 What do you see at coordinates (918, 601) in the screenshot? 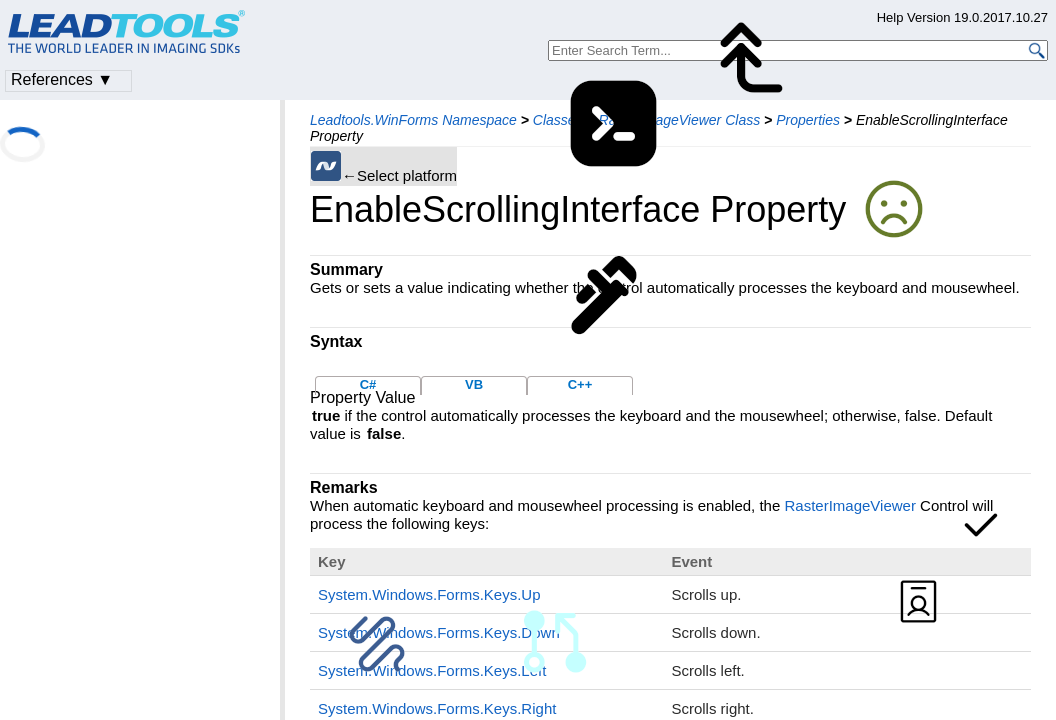
I see `view user profile or identification details` at bounding box center [918, 601].